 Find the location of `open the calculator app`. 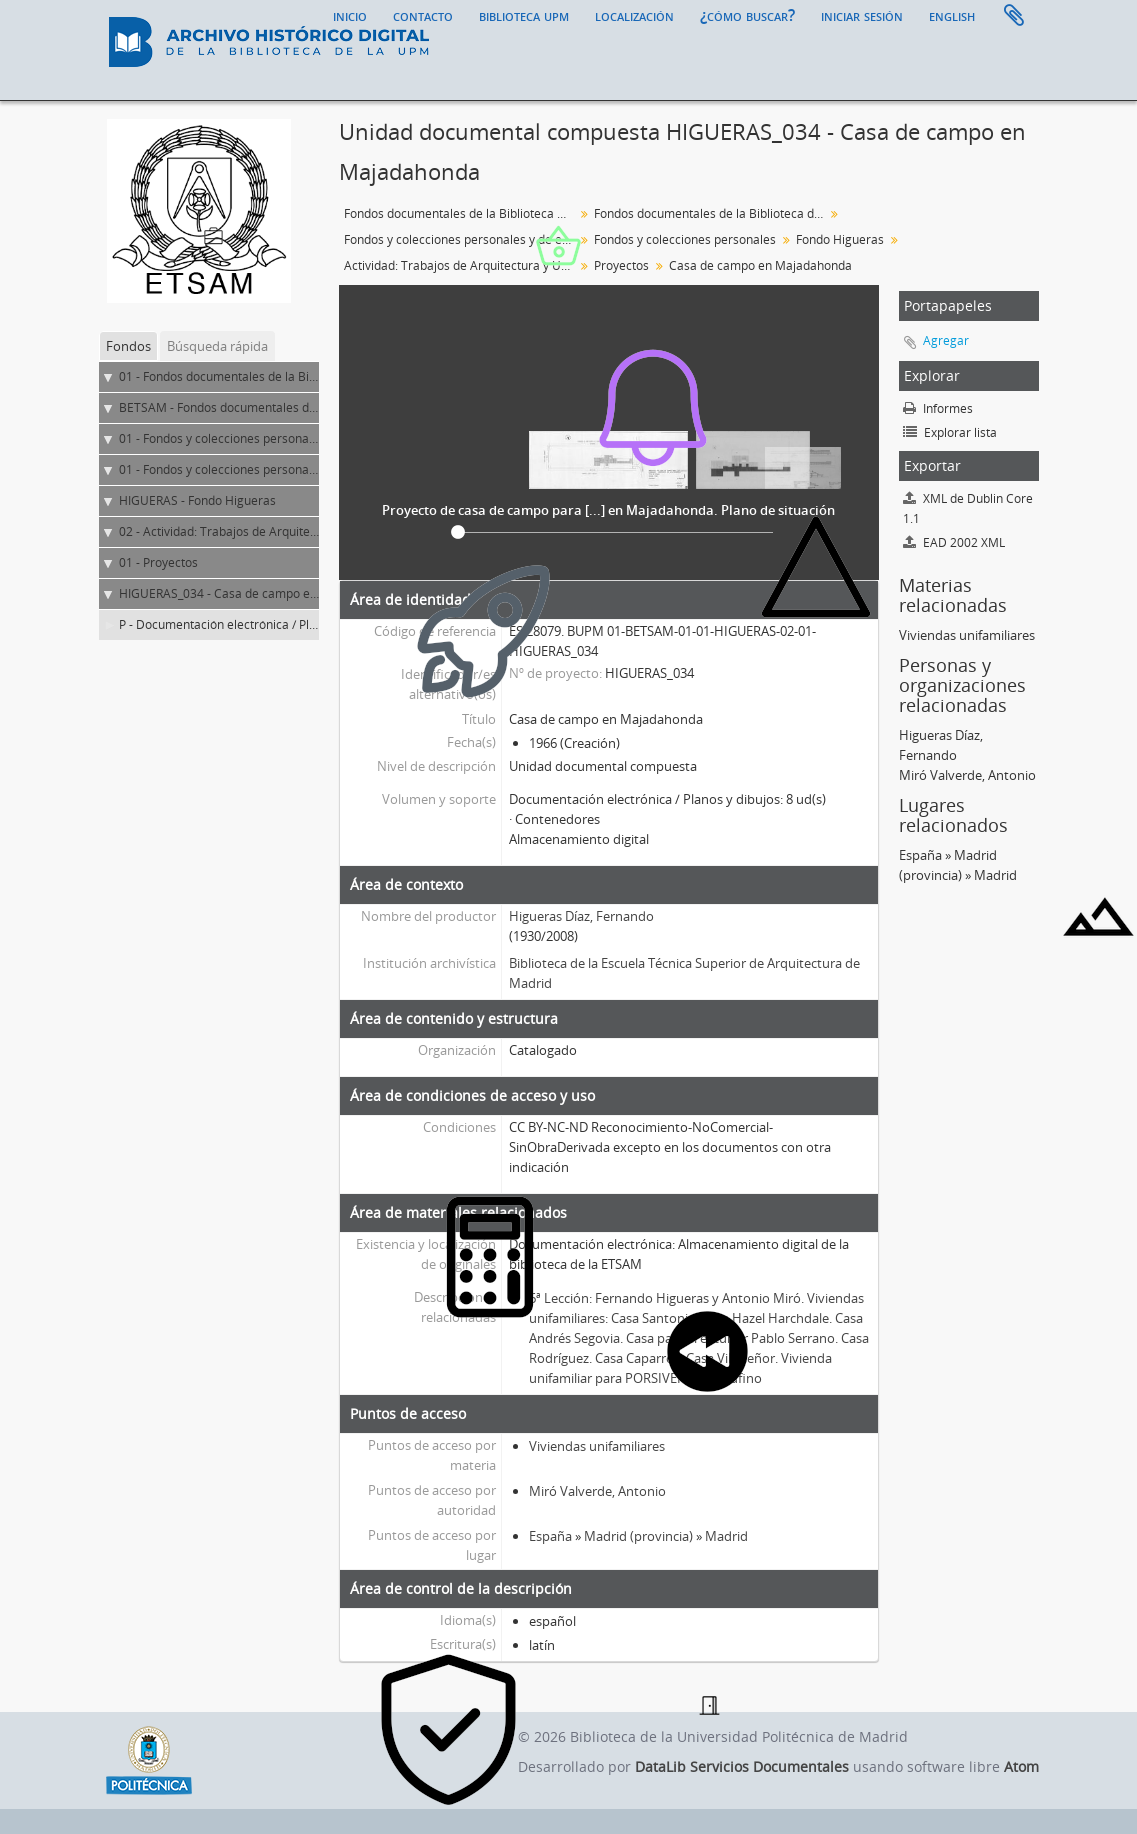

open the calculator app is located at coordinates (490, 1257).